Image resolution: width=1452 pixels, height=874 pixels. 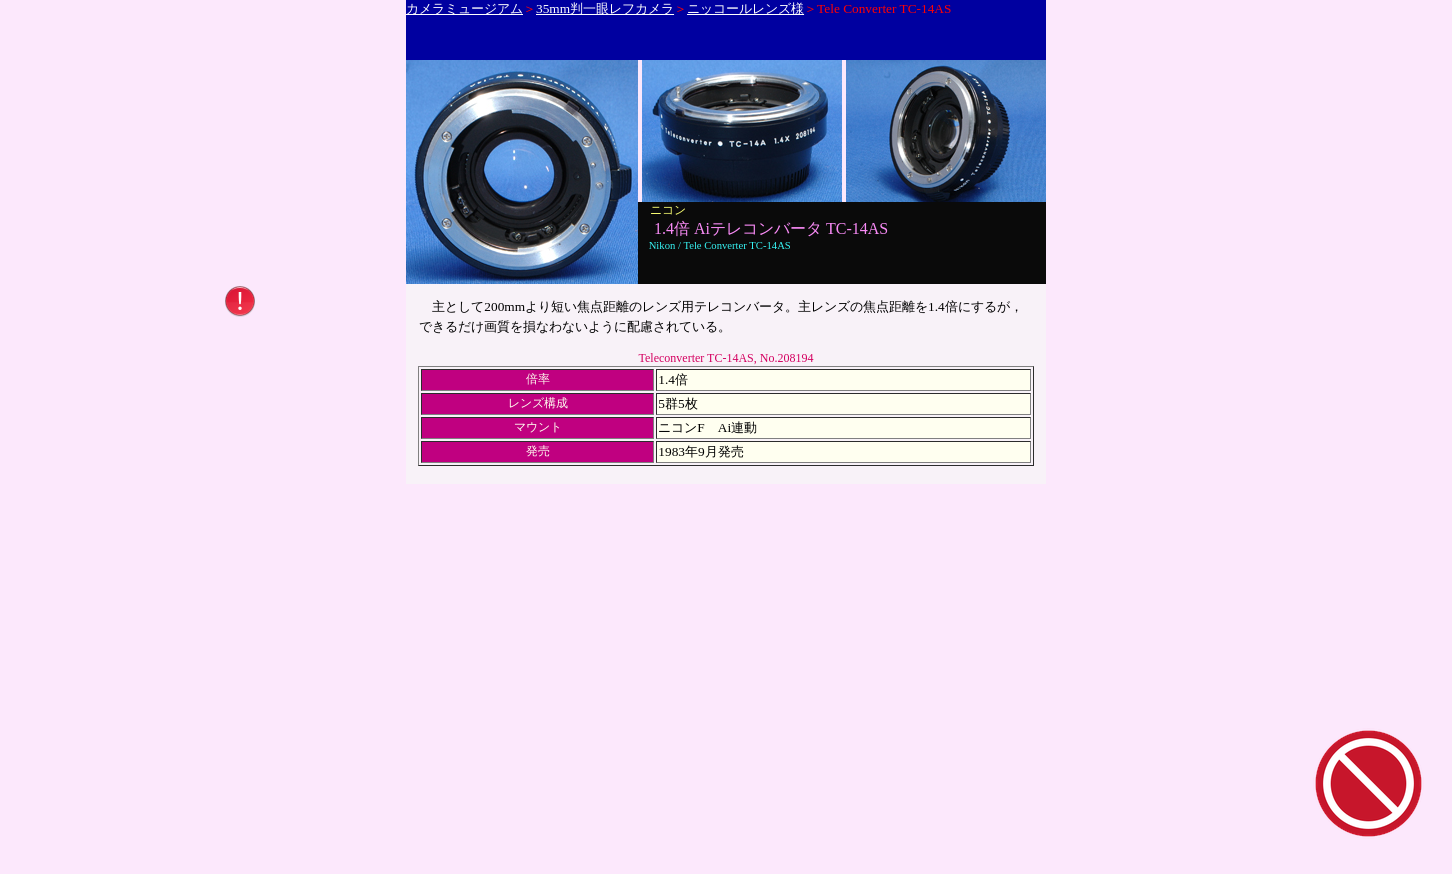 I want to click on indicates a warning or alert requiring attention, so click(x=240, y=301).